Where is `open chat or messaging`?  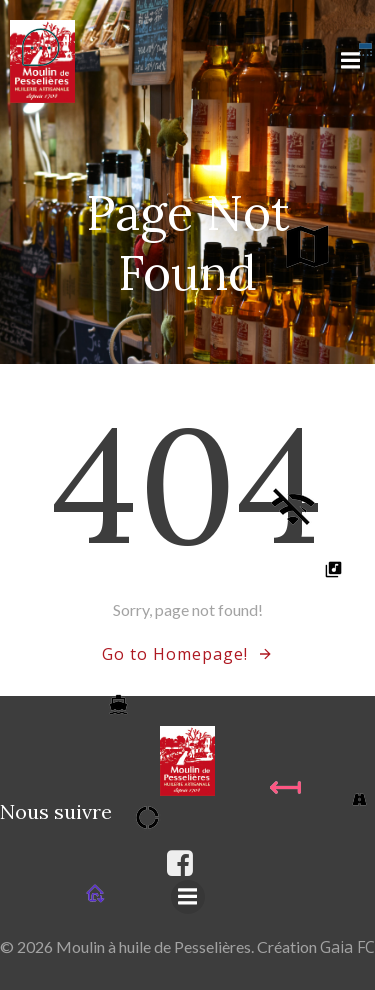 open chat or messaging is located at coordinates (40, 48).